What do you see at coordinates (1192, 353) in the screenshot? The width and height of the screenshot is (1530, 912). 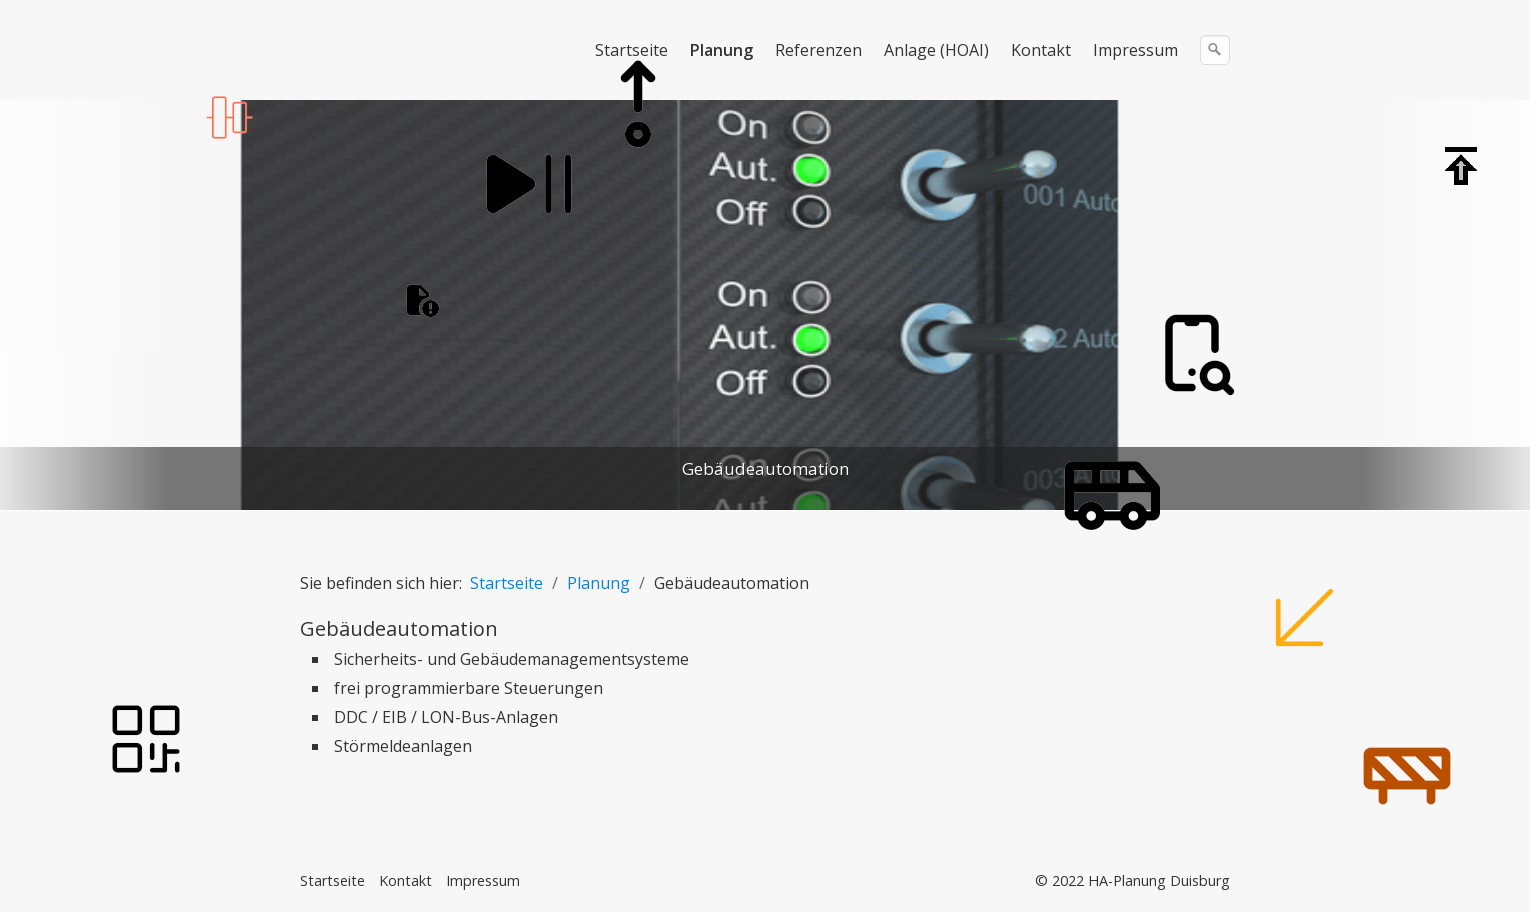 I see `search for a mobile device` at bounding box center [1192, 353].